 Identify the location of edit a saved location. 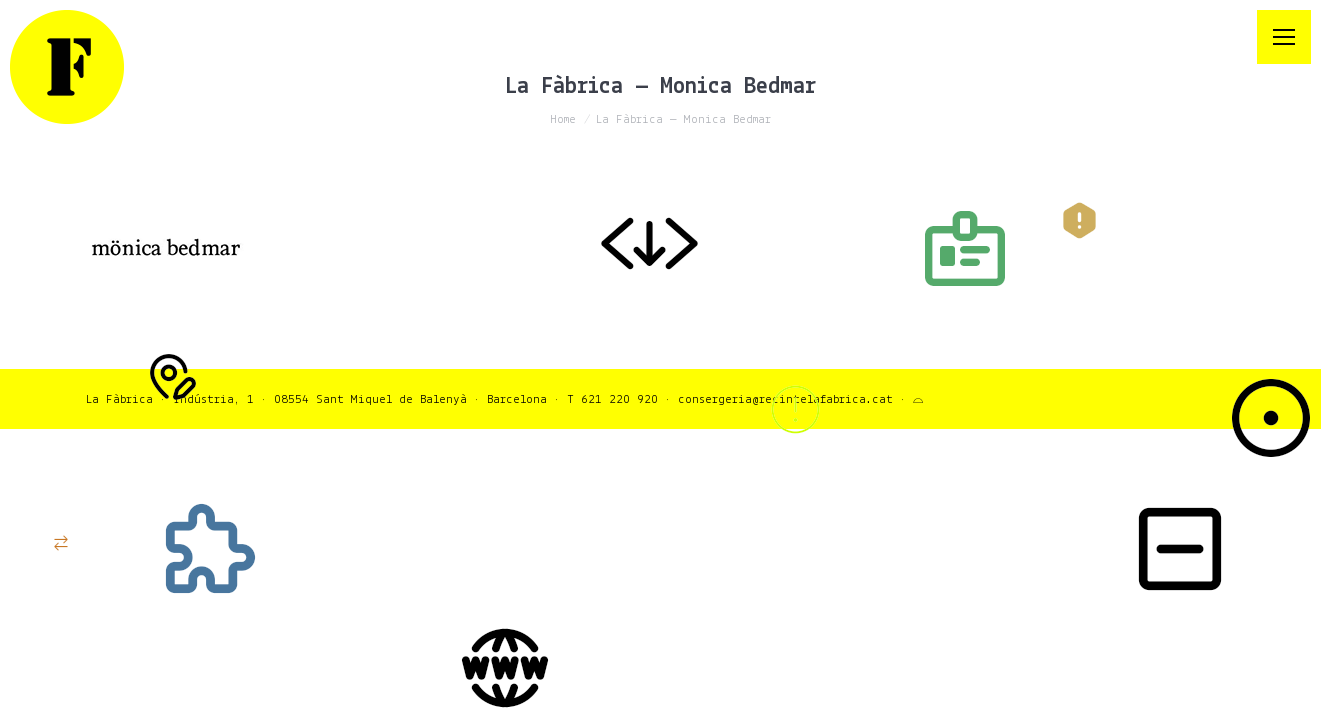
(173, 377).